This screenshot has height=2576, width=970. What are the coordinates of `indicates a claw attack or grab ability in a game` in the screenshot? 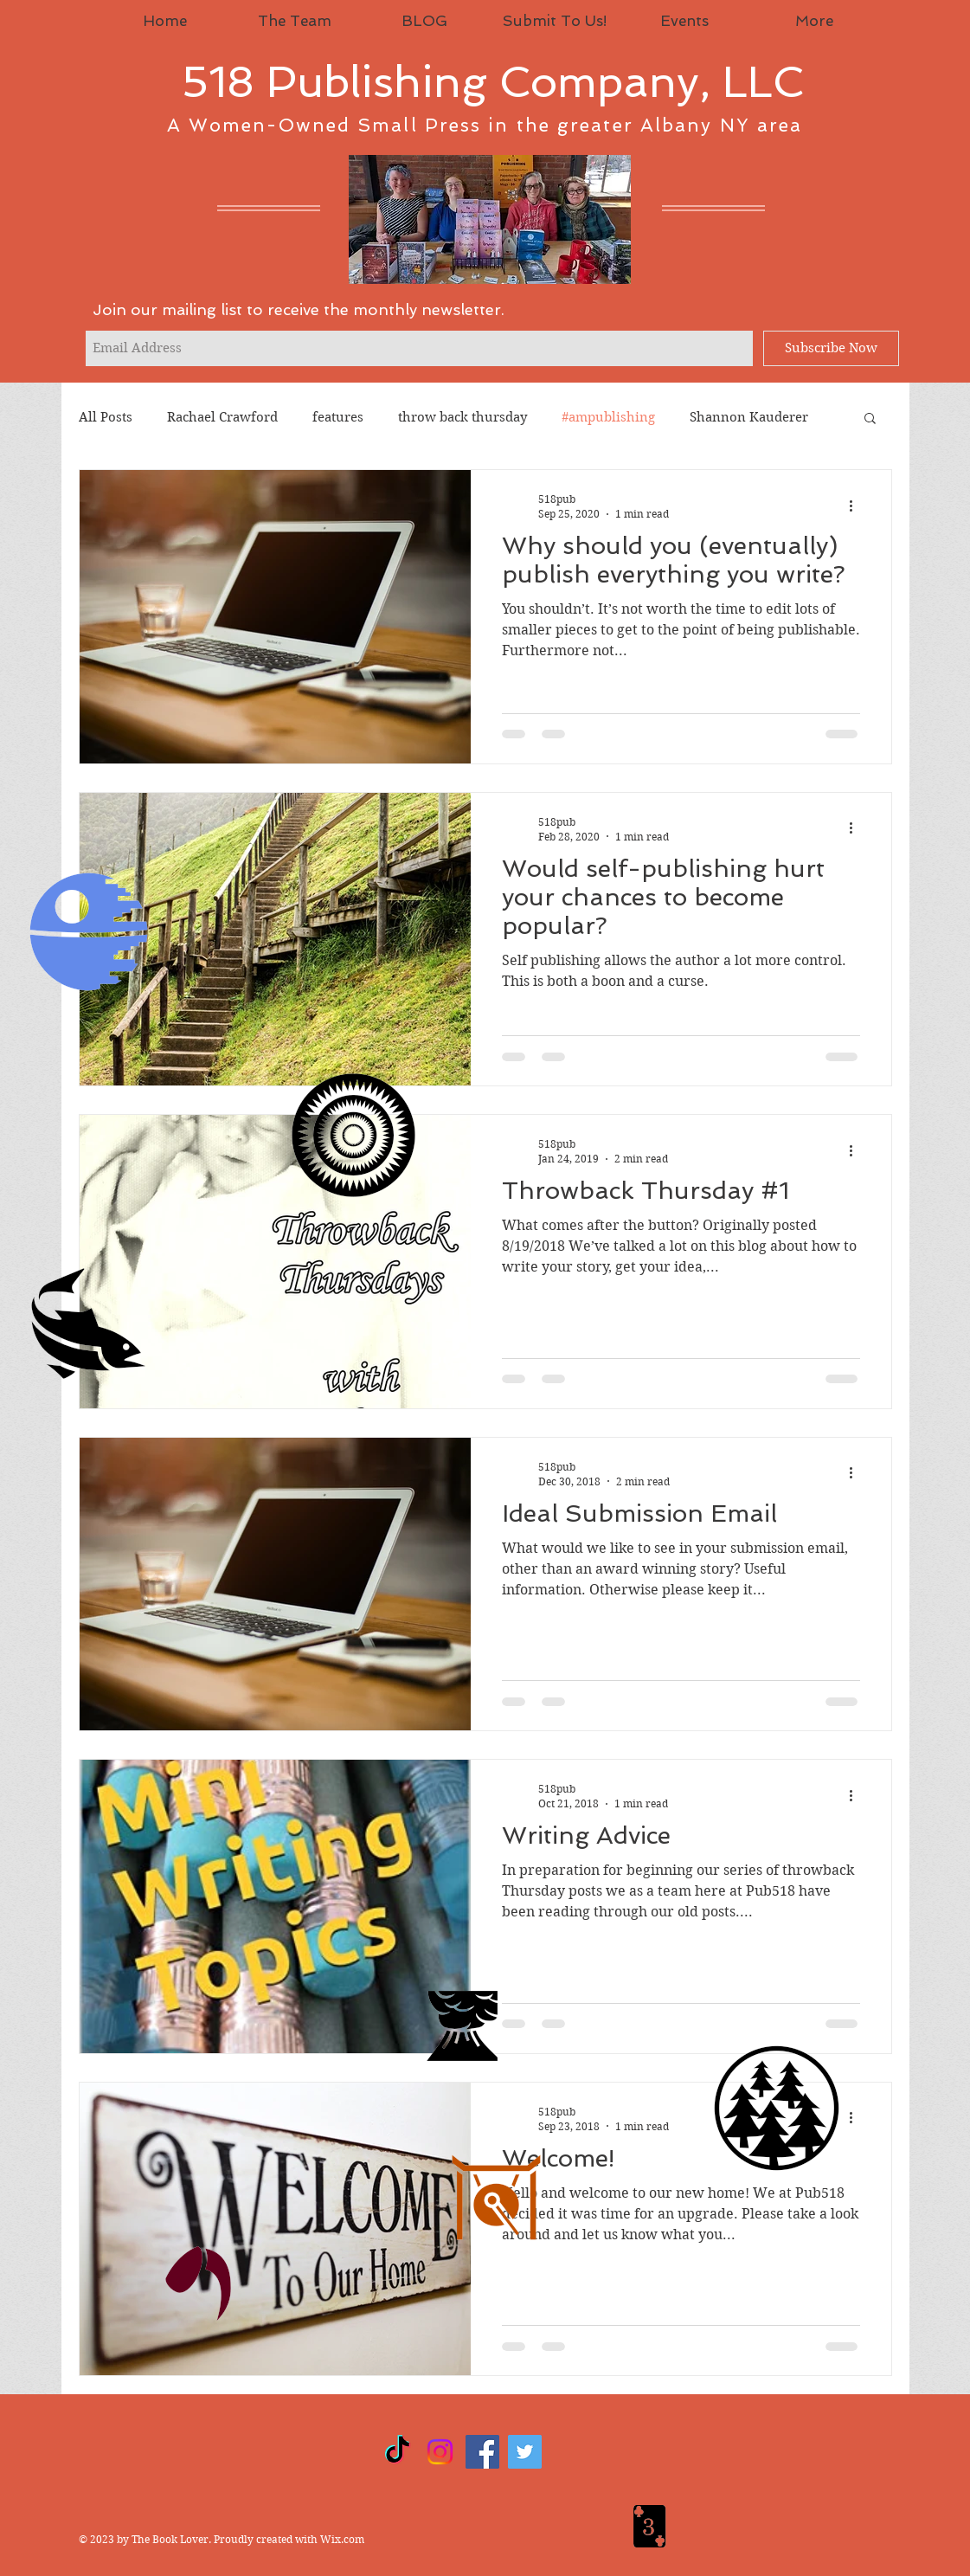 It's located at (198, 2283).